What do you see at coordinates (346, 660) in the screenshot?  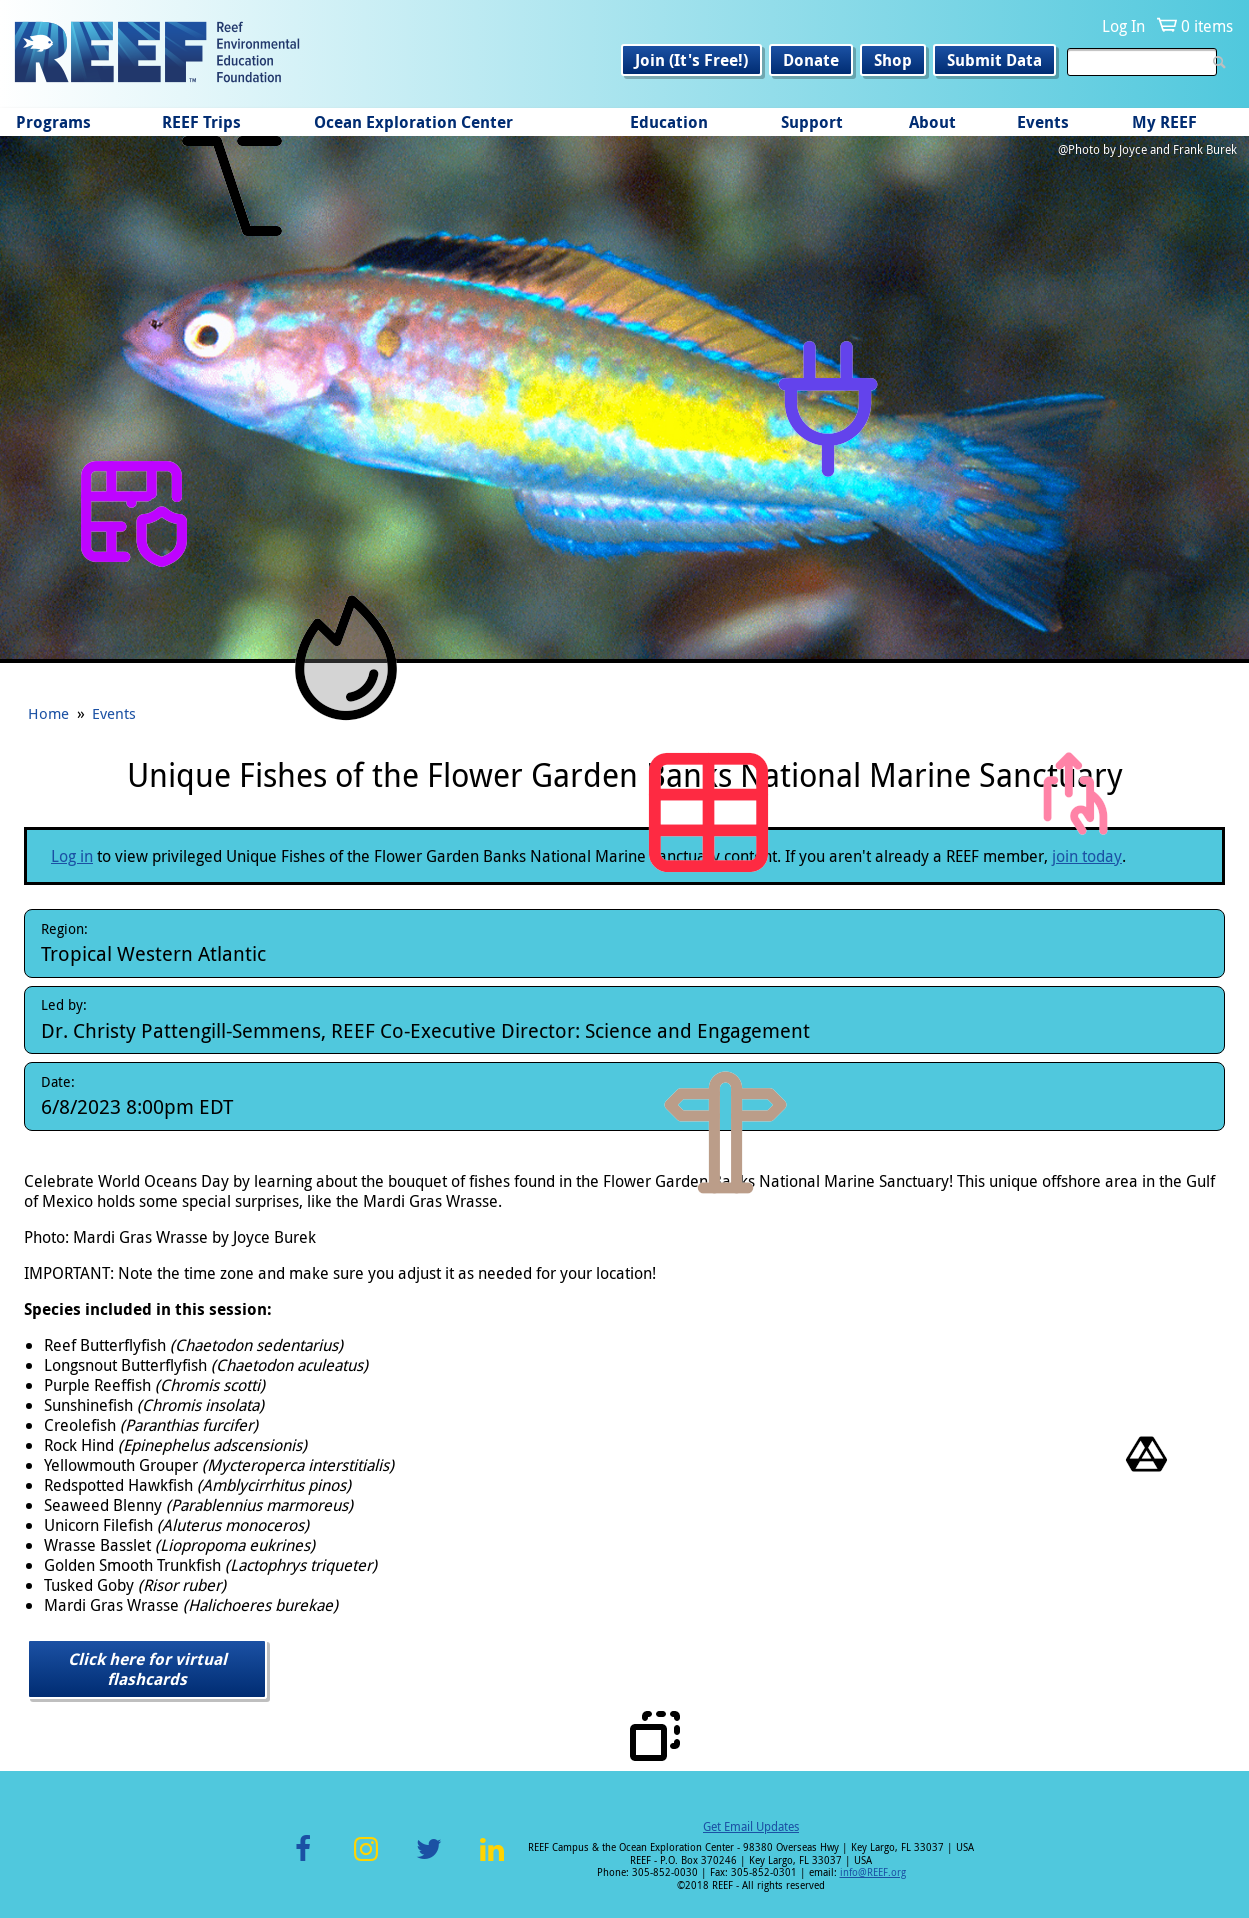 I see `indicates trending or hot content` at bounding box center [346, 660].